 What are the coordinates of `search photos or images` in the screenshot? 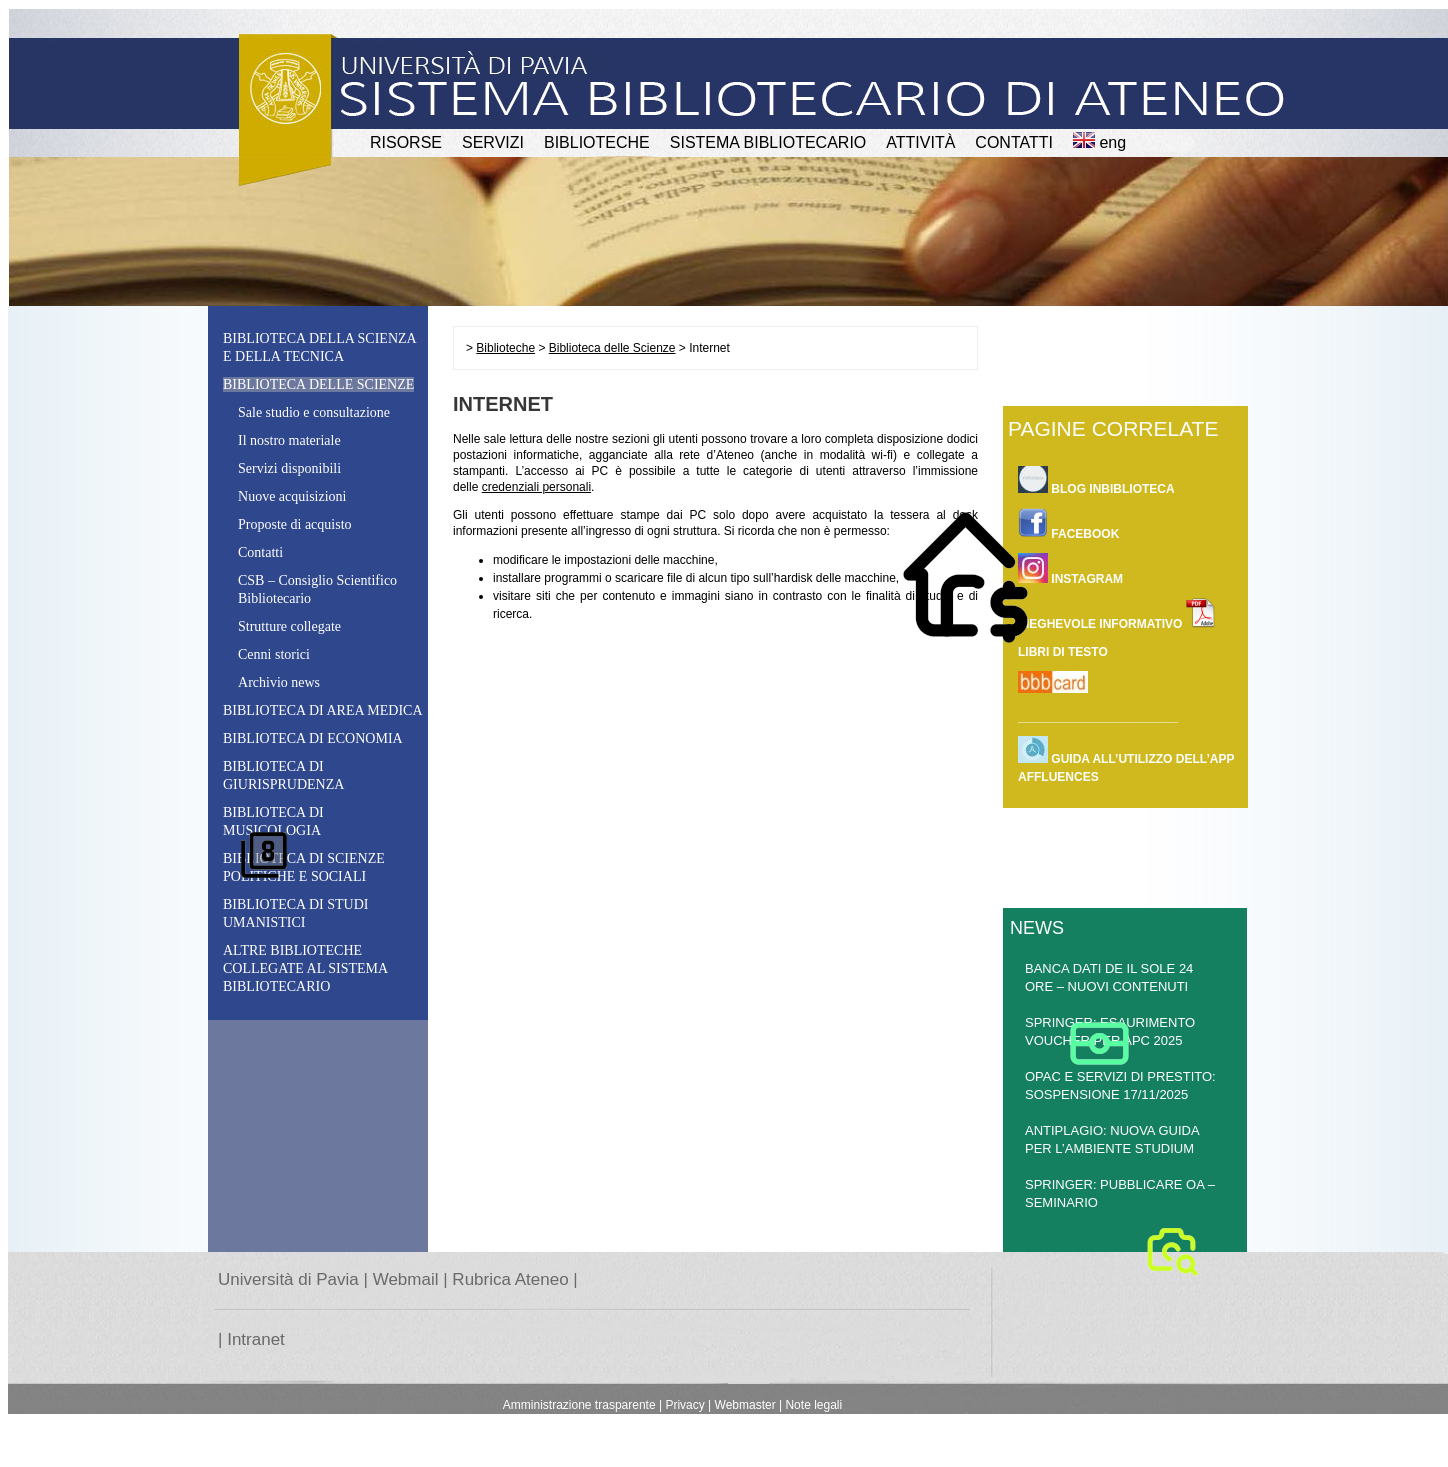 It's located at (1171, 1249).